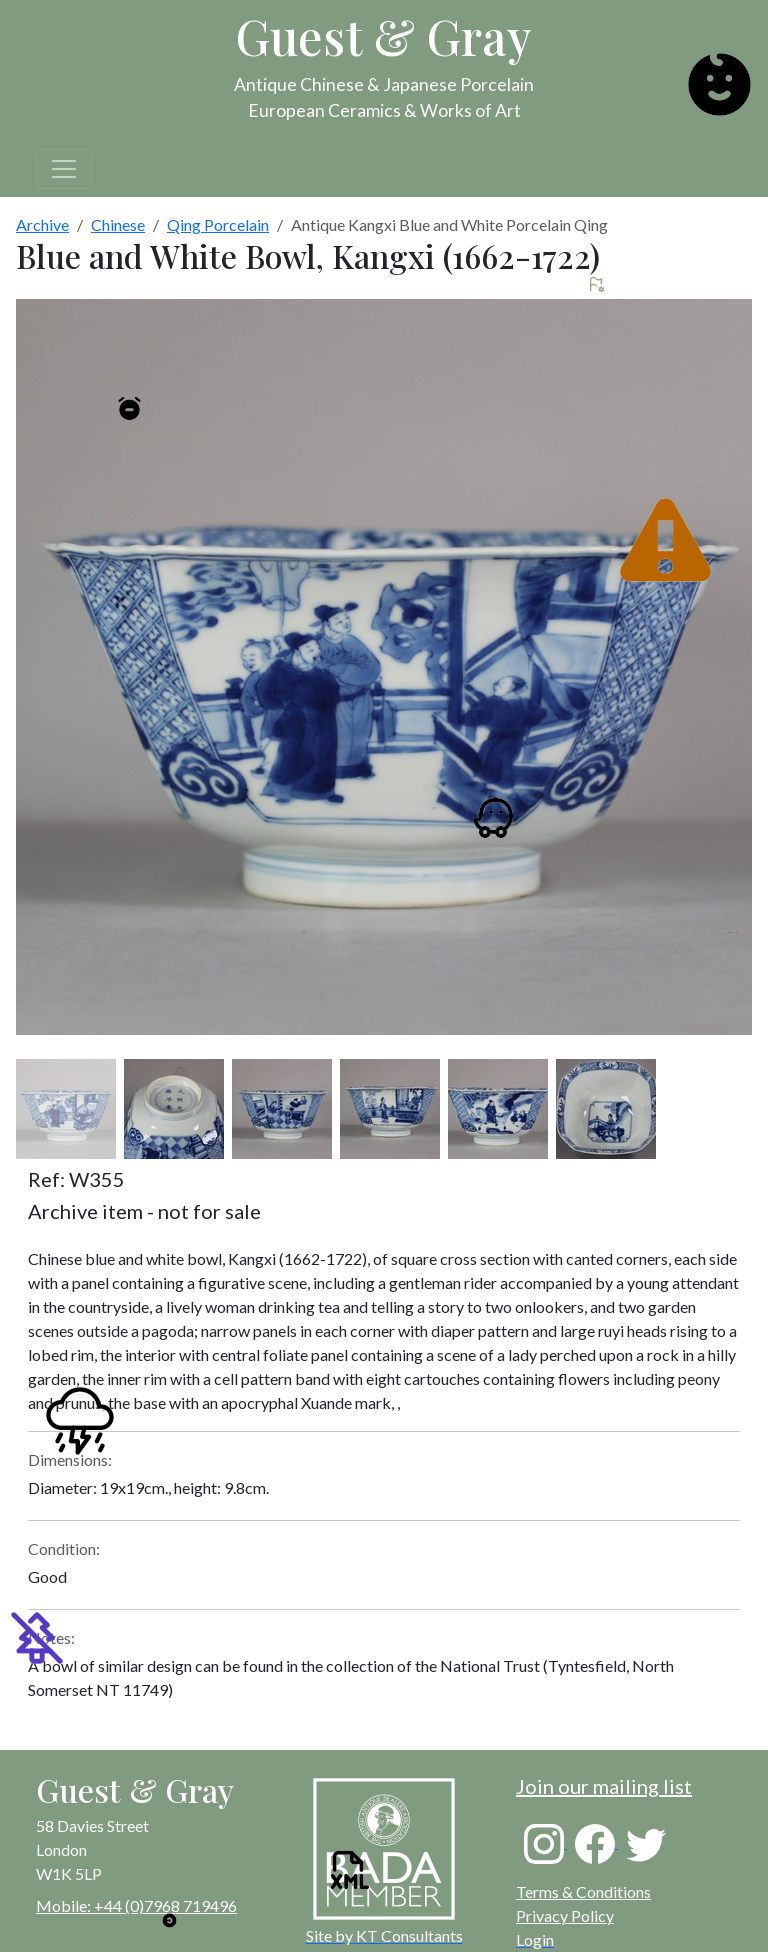 The width and height of the screenshot is (768, 1952). Describe the element at coordinates (37, 1638) in the screenshot. I see `disable holiday or seasonal theme` at that location.